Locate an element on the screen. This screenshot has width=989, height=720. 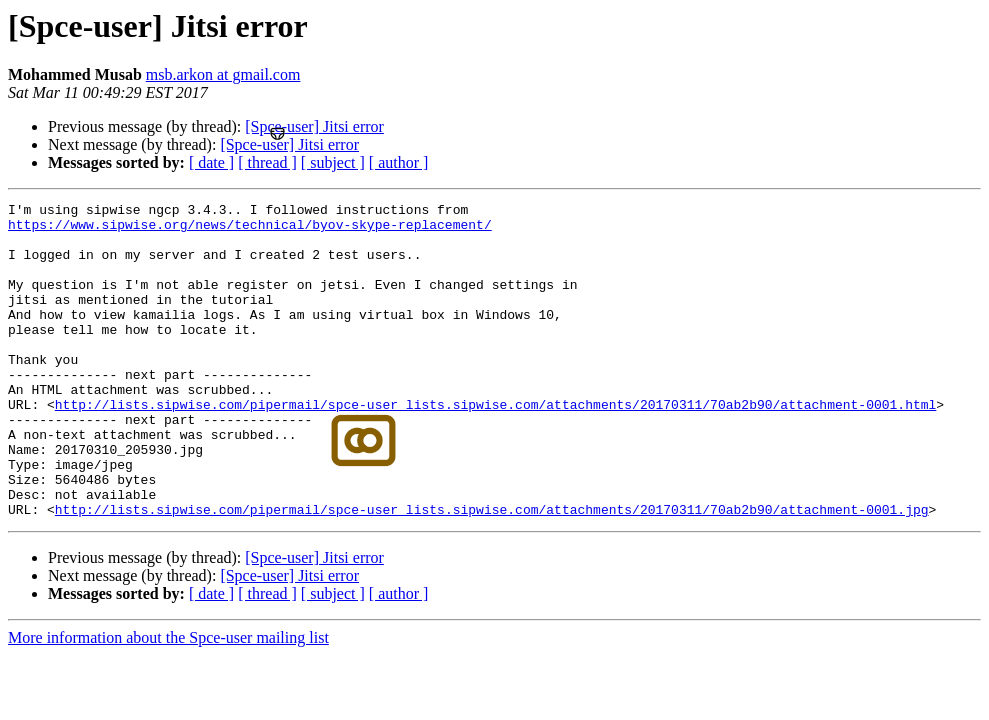
track diaper changes for baby care logging is located at coordinates (277, 133).